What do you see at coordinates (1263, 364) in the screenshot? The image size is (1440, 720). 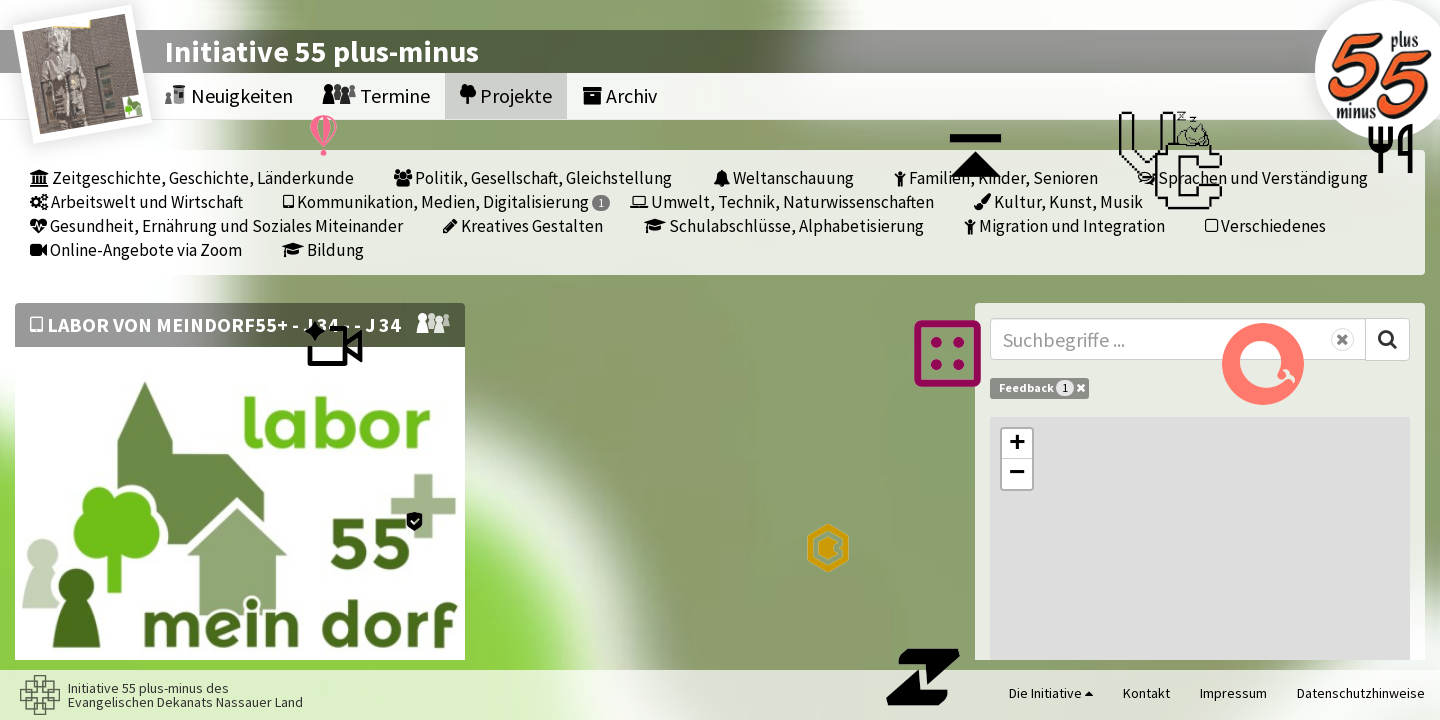 I see `Apache ECharts logo` at bounding box center [1263, 364].